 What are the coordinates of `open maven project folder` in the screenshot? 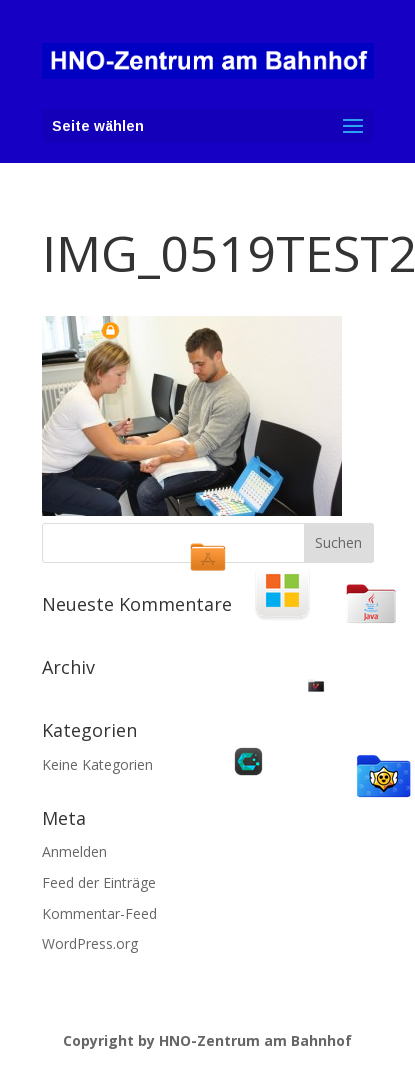 It's located at (316, 686).